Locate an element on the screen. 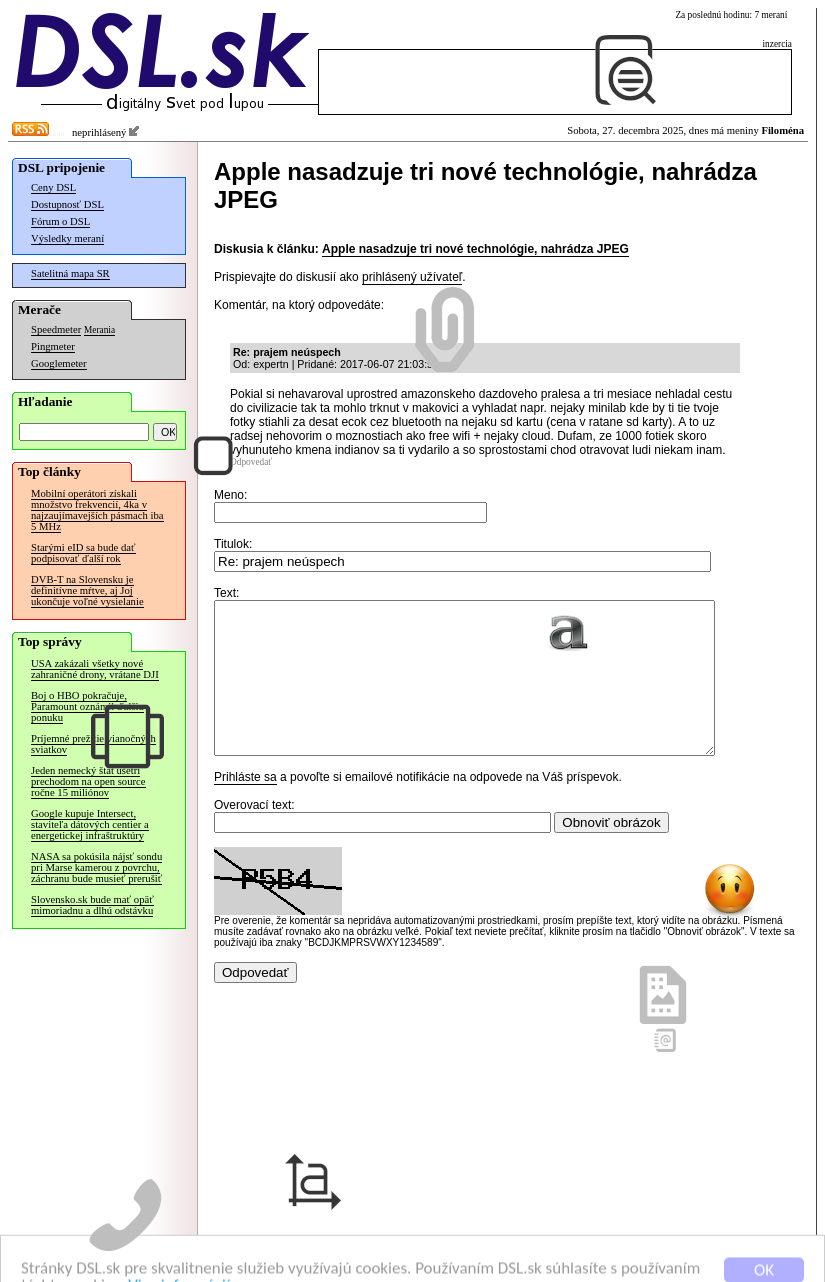  open address book or contacts is located at coordinates (666, 1039).